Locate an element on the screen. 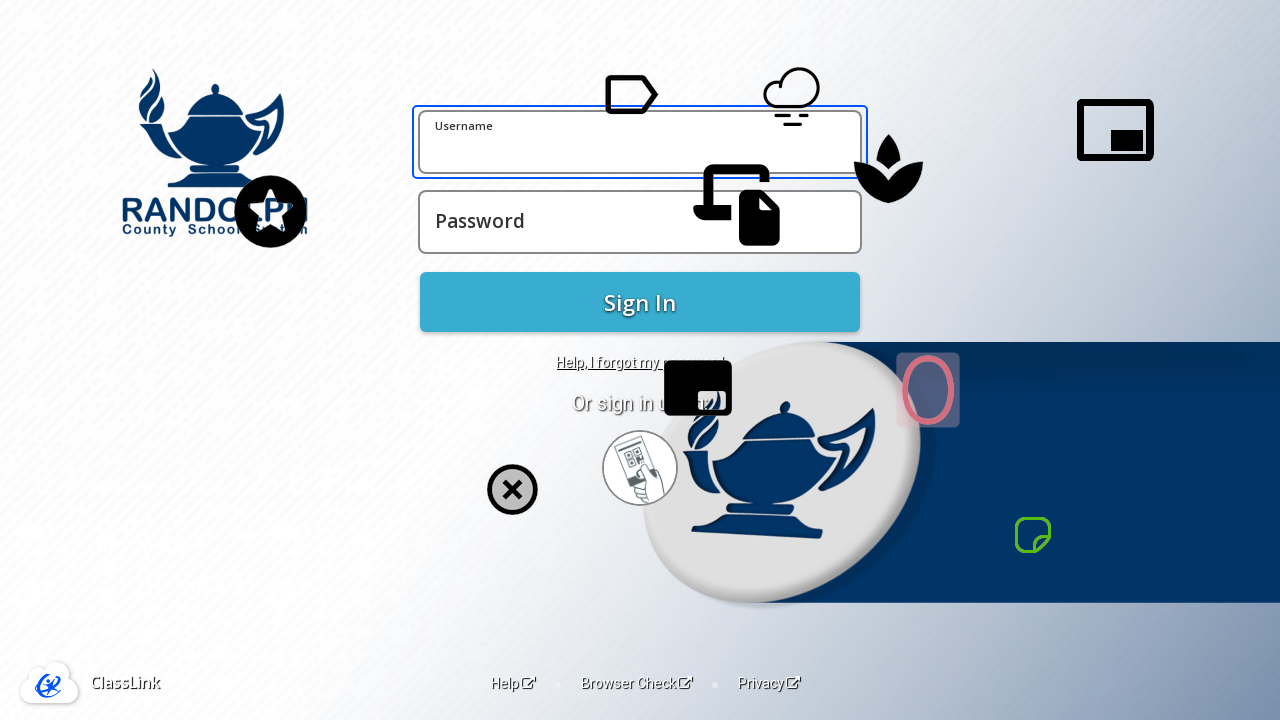 This screenshot has height=720, width=1280. add a sticker to your message is located at coordinates (1033, 535).